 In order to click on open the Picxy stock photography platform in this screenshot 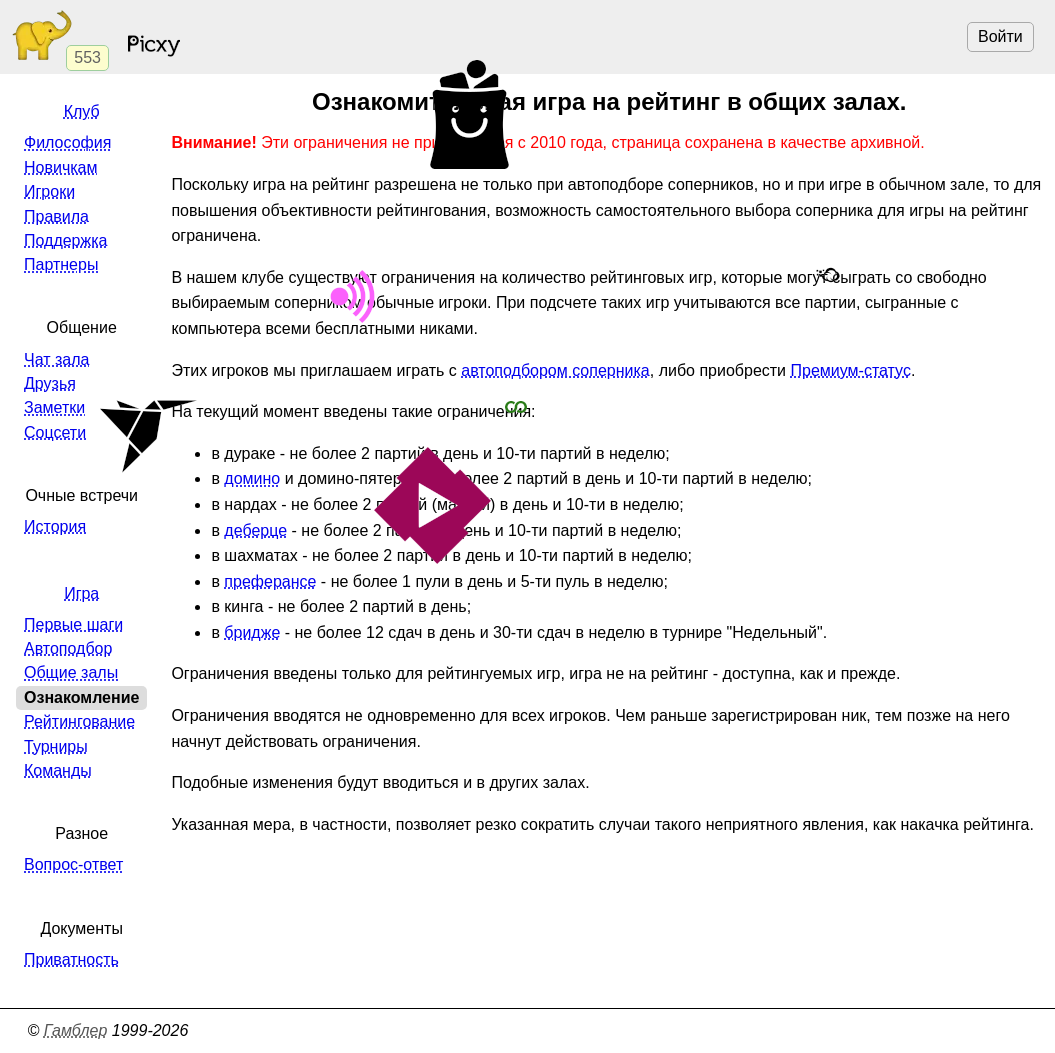, I will do `click(154, 46)`.